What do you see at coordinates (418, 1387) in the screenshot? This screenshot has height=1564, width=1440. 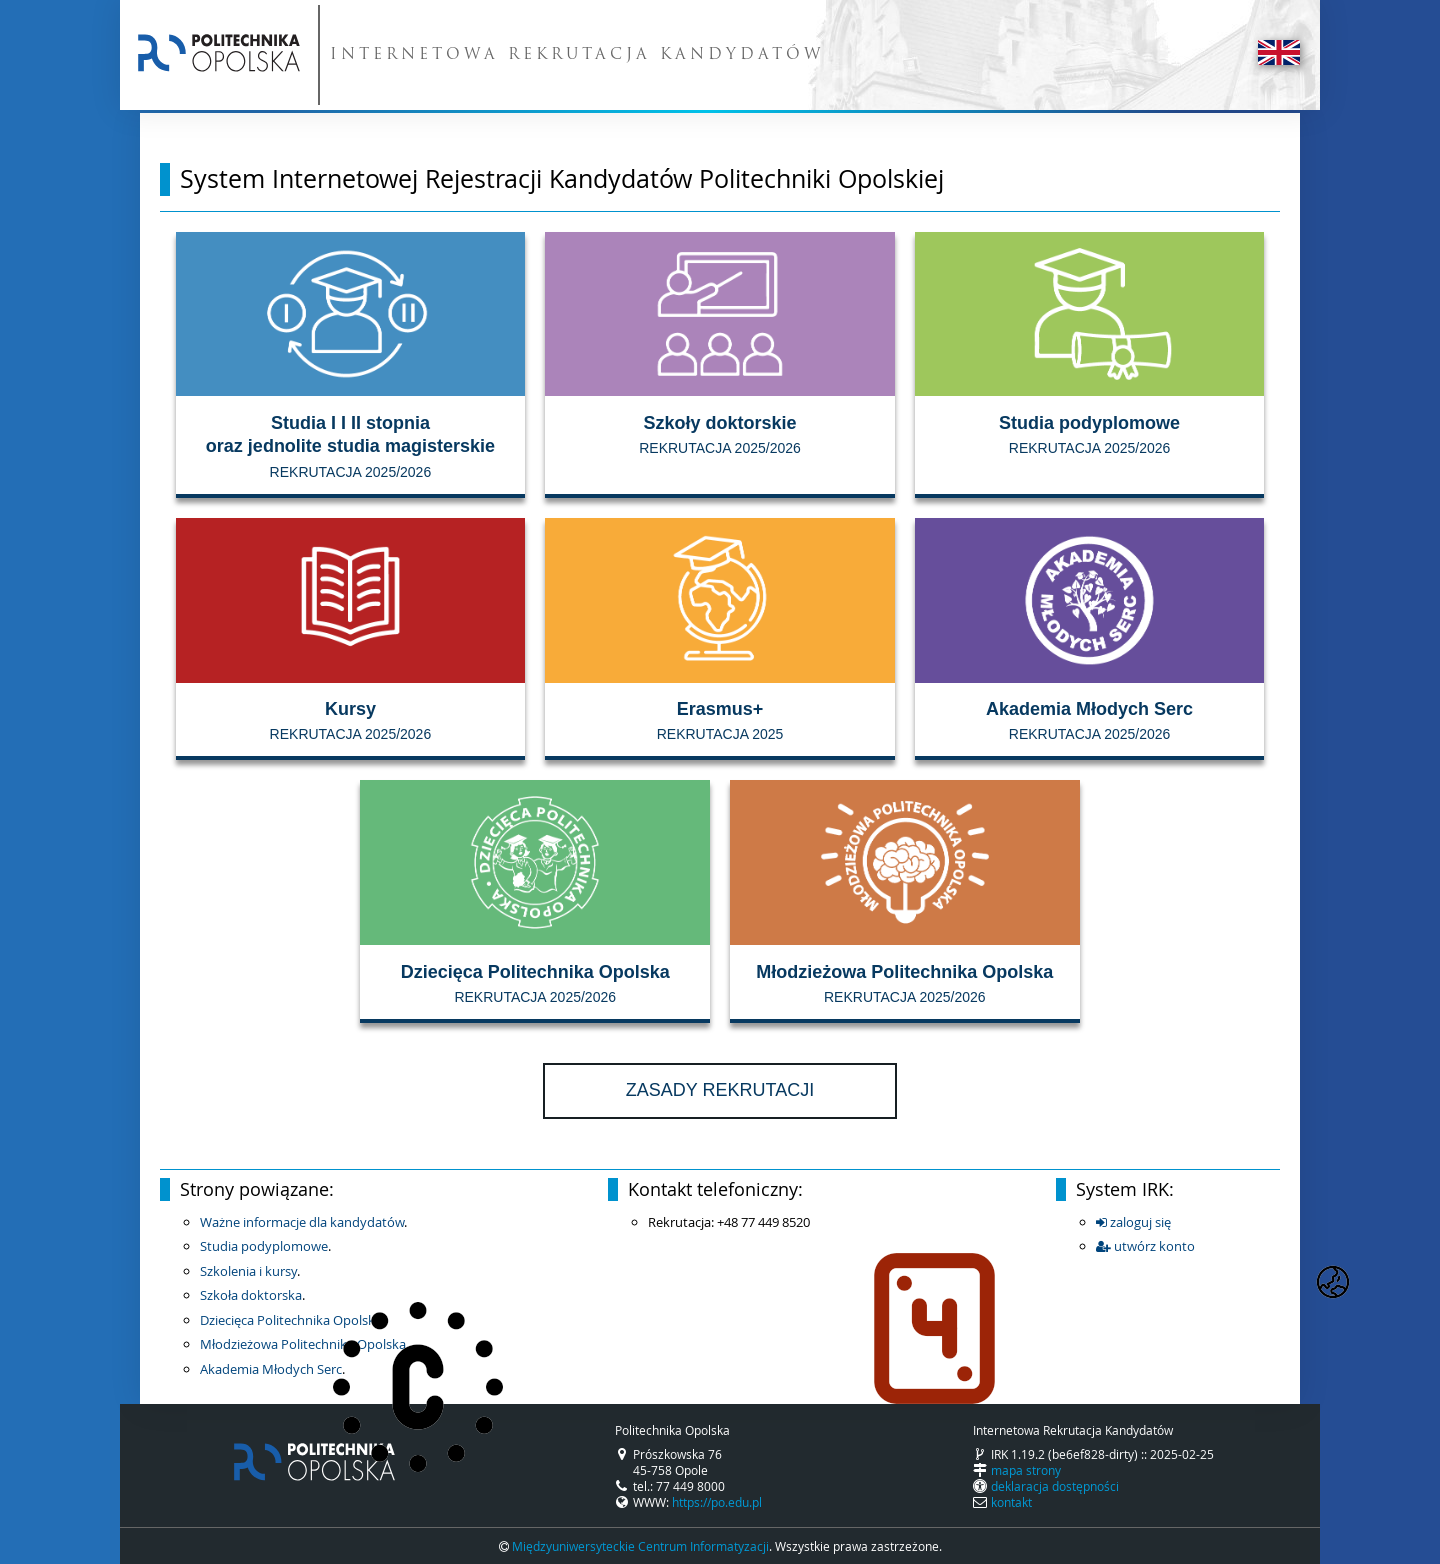 I see `indicates copyright or creative commons status` at bounding box center [418, 1387].